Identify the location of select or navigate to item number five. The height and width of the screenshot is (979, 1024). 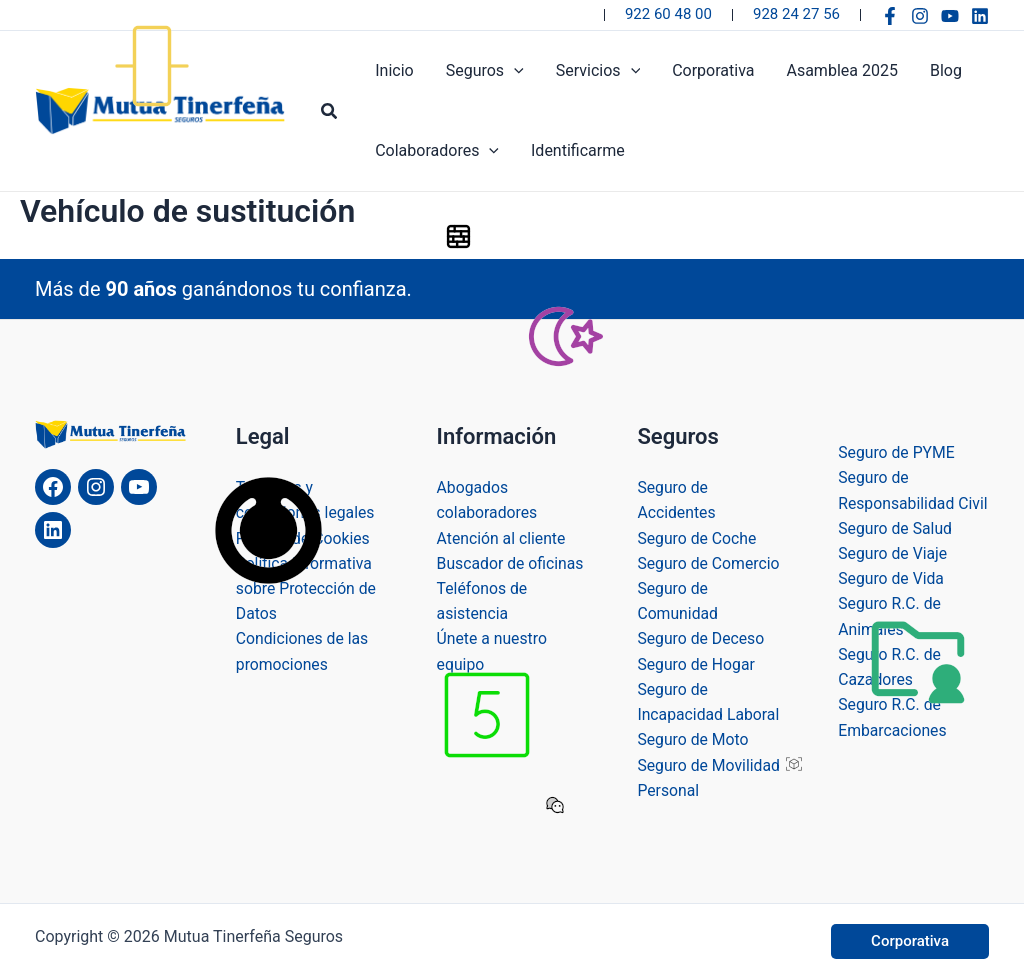
(487, 715).